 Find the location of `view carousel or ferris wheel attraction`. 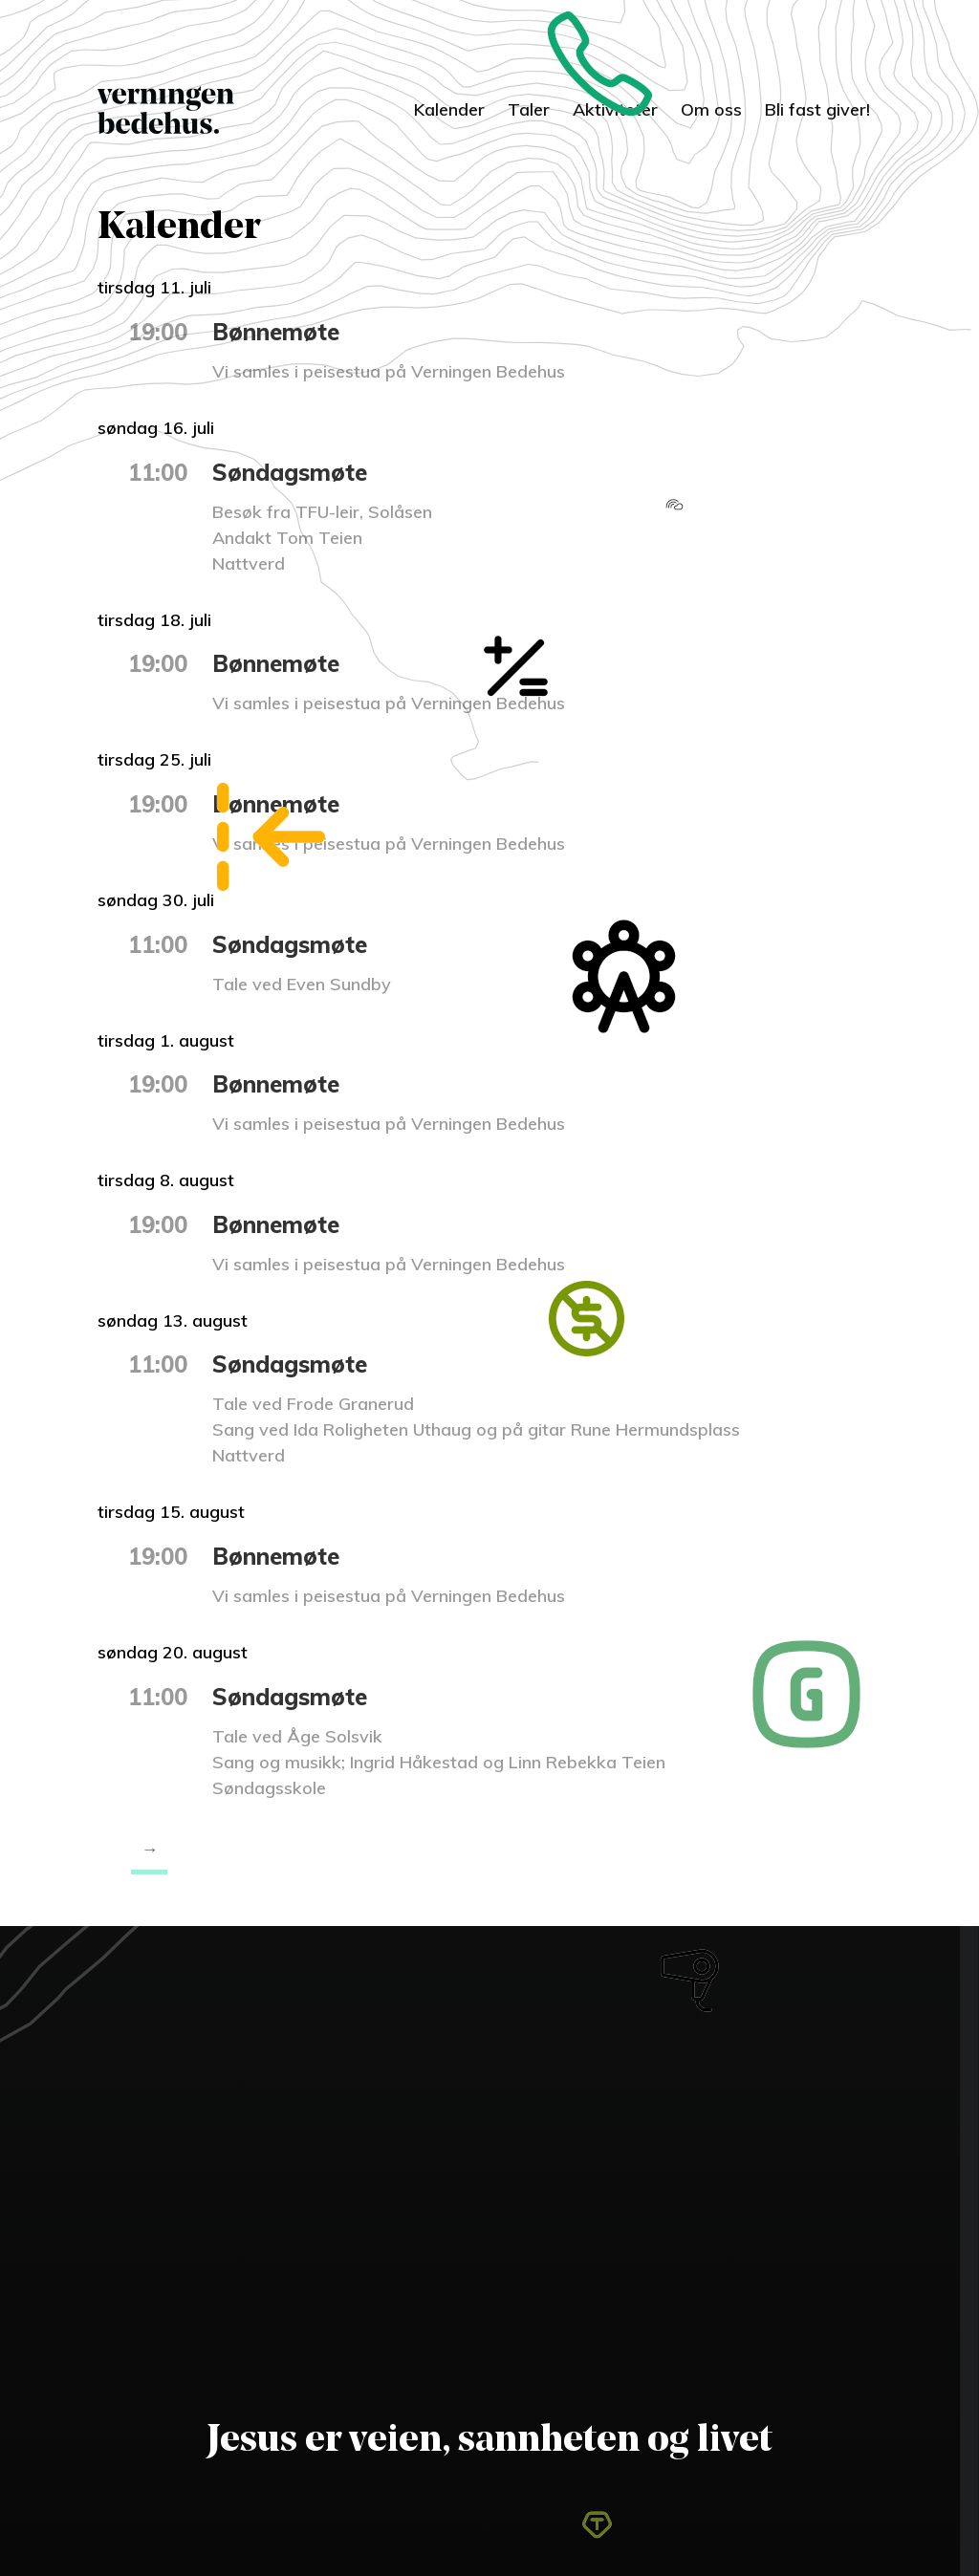

view carousel or ferris wheel attraction is located at coordinates (623, 976).